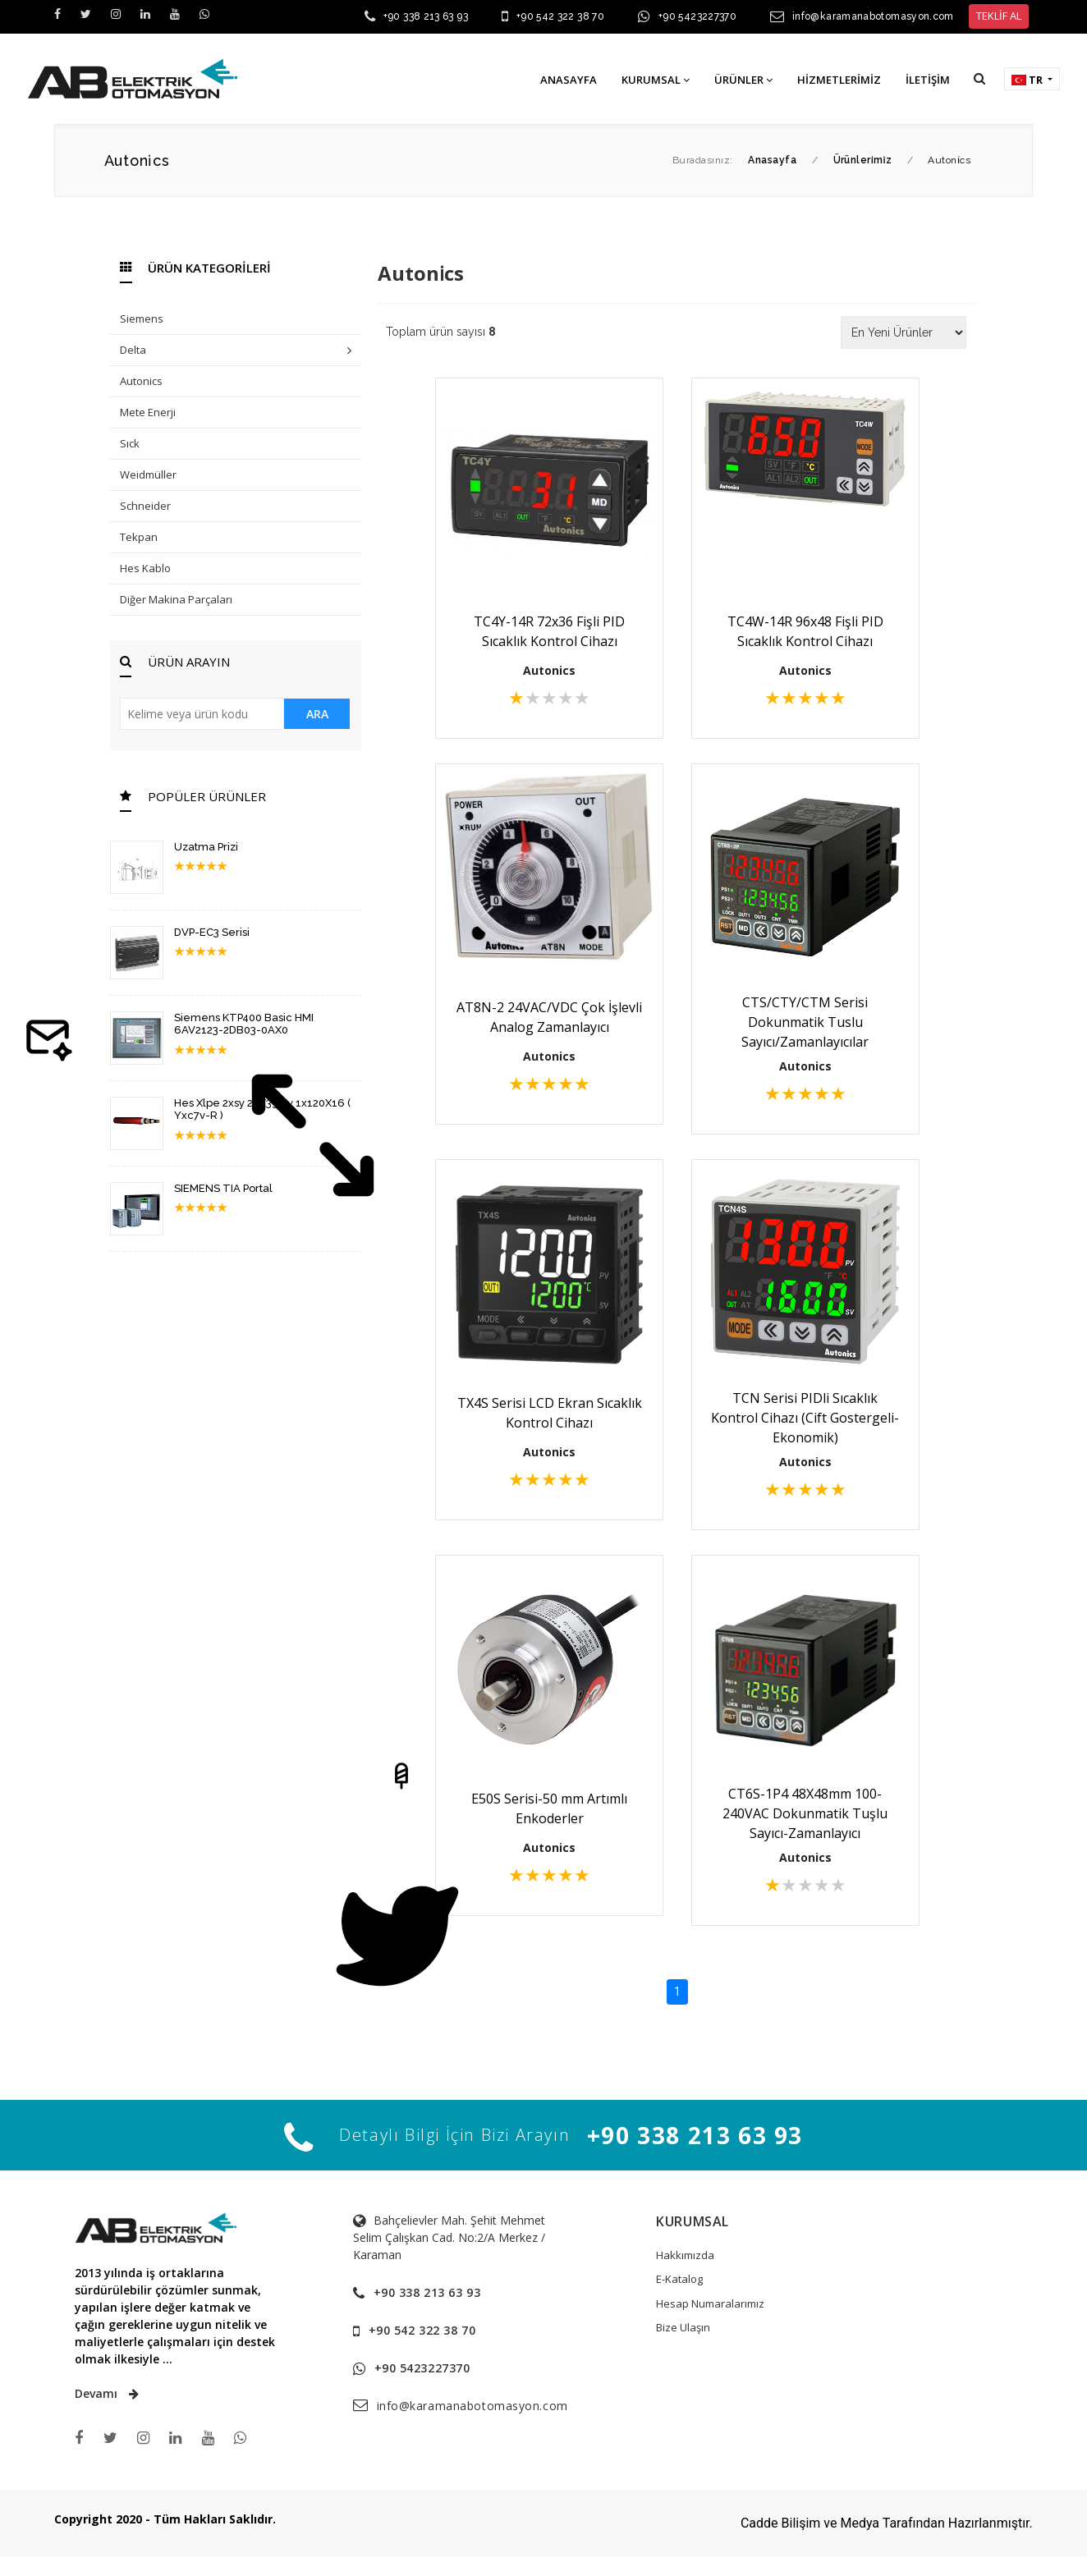 The image size is (1087, 2576). I want to click on browse desserts or frozen treats, so click(401, 1776).